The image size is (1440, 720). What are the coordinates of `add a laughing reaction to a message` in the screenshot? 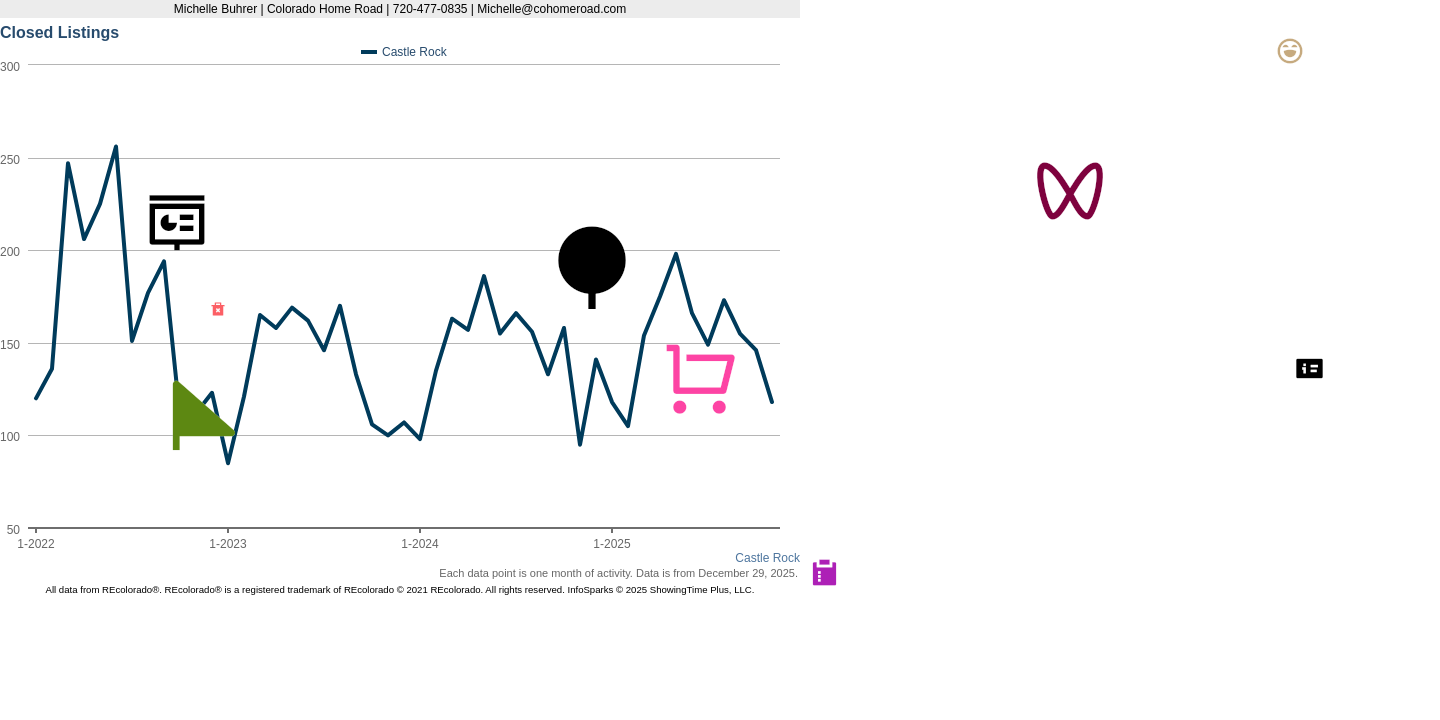 It's located at (1290, 51).